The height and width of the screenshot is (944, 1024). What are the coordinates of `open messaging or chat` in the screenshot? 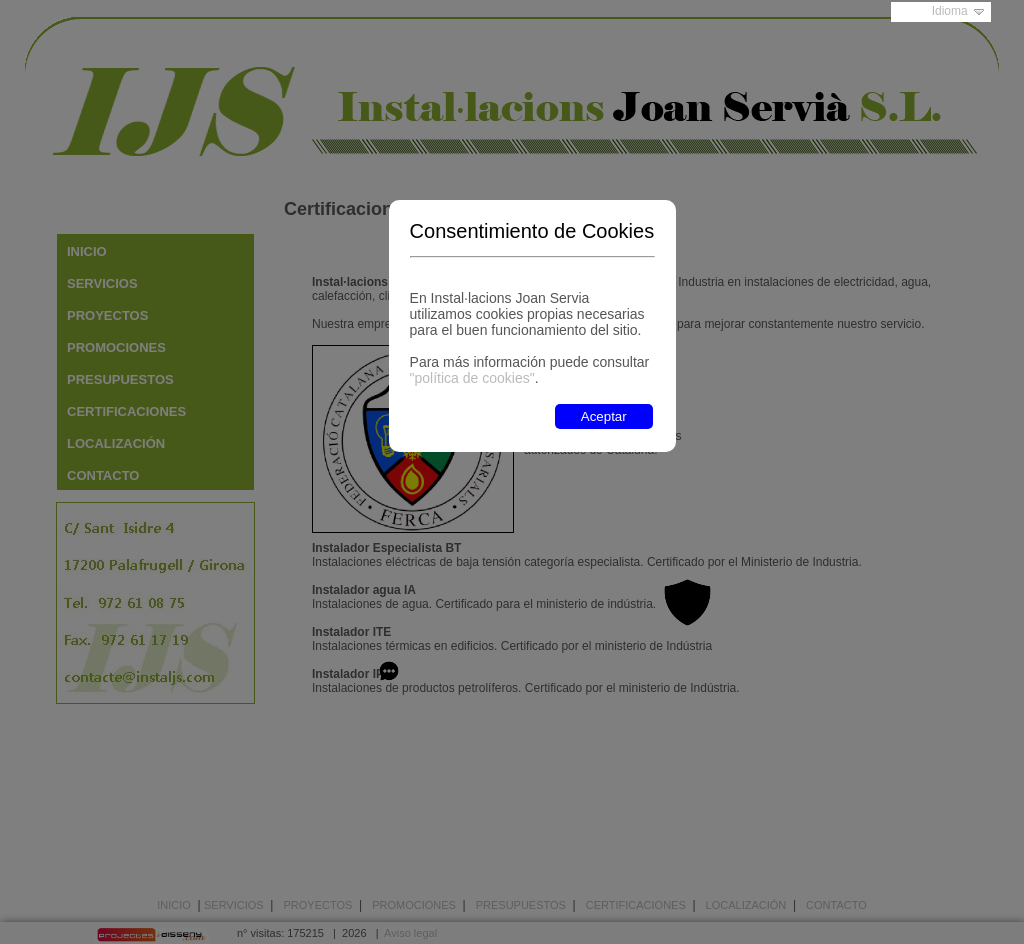 It's located at (389, 671).